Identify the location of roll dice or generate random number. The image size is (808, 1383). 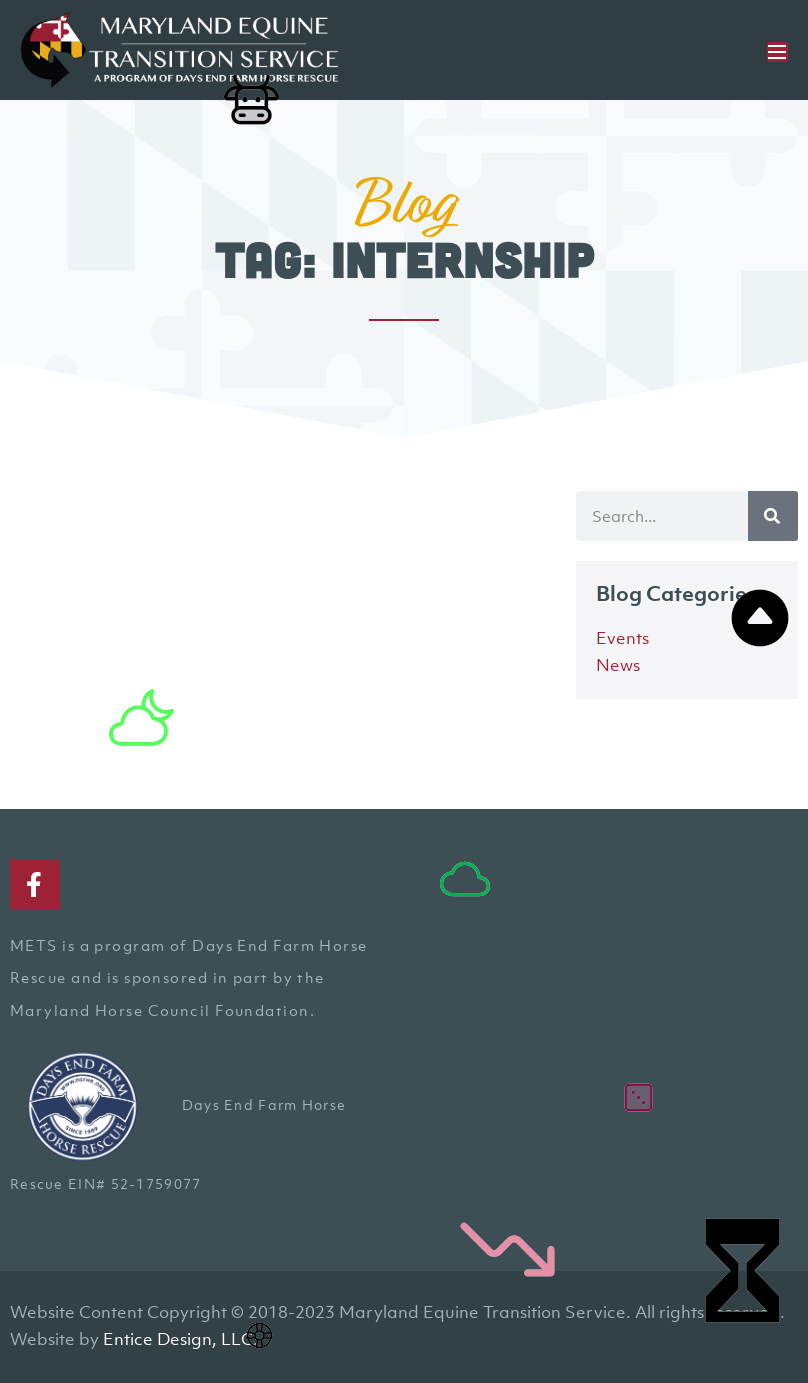
(638, 1097).